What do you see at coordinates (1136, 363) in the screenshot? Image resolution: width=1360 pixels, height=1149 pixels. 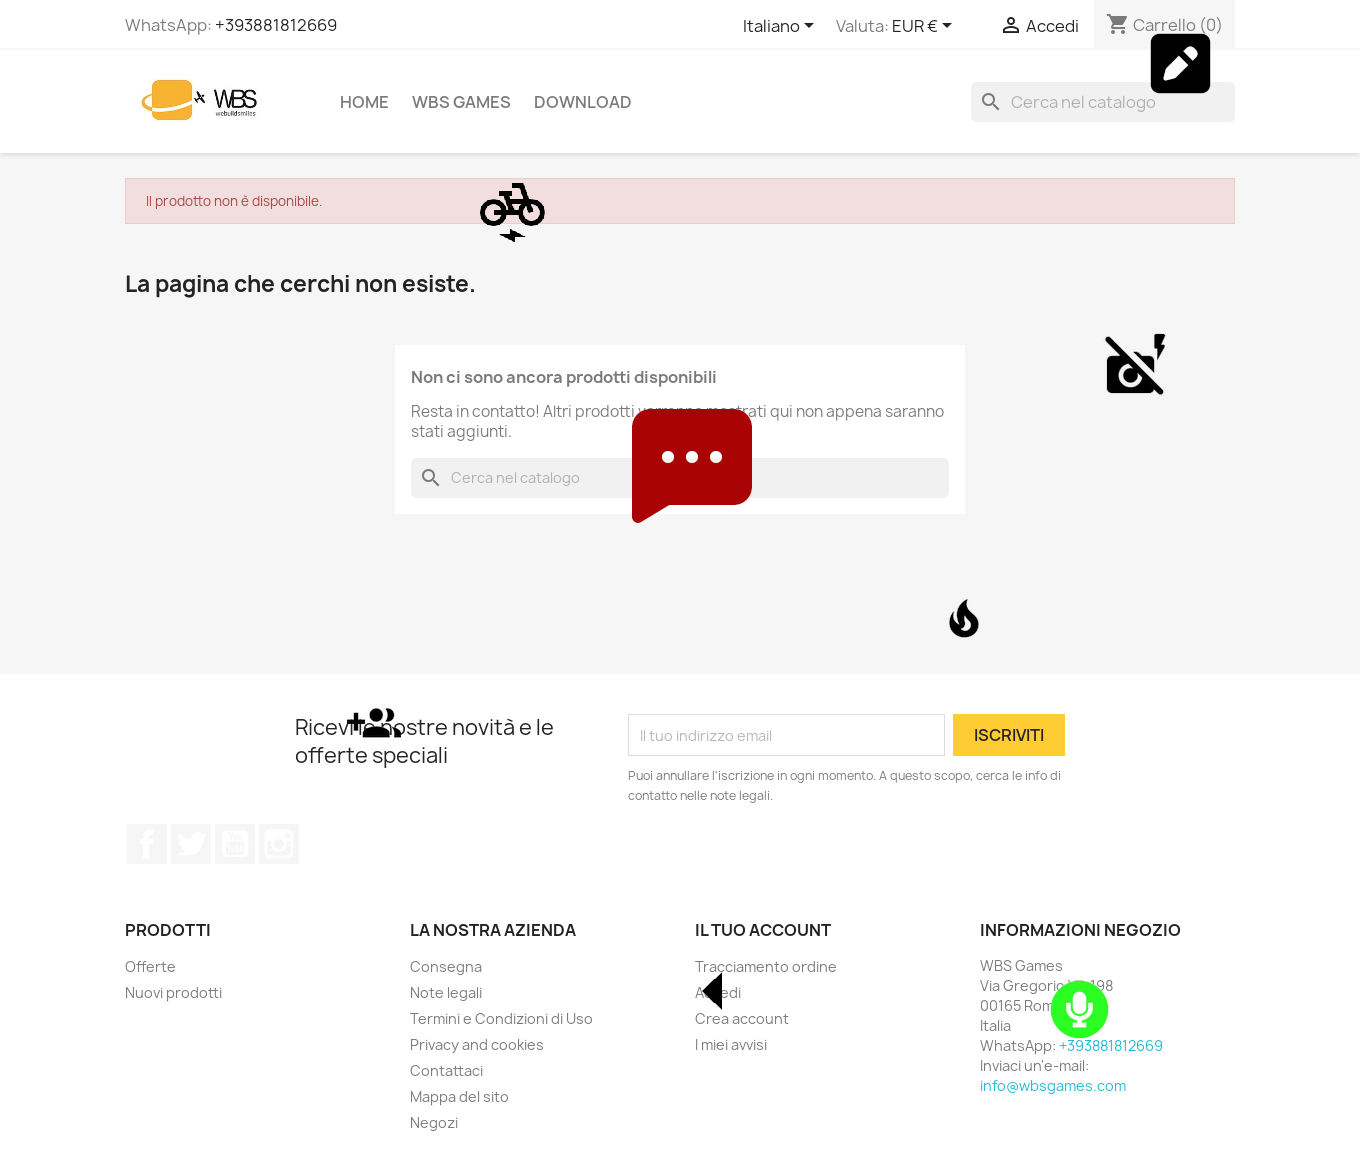 I see `camera flash is disabled` at bounding box center [1136, 363].